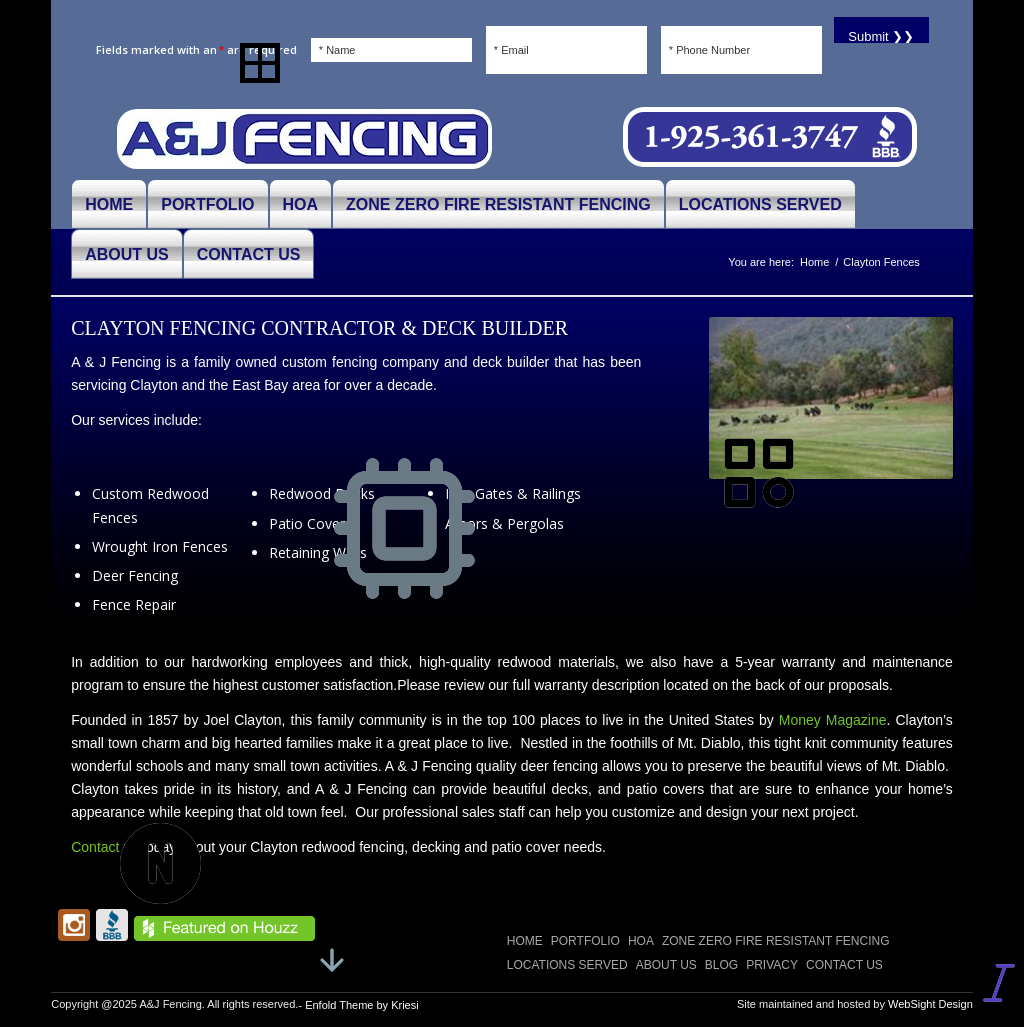 This screenshot has height=1027, width=1024. Describe the element at coordinates (332, 960) in the screenshot. I see `scroll down or view more content` at that location.